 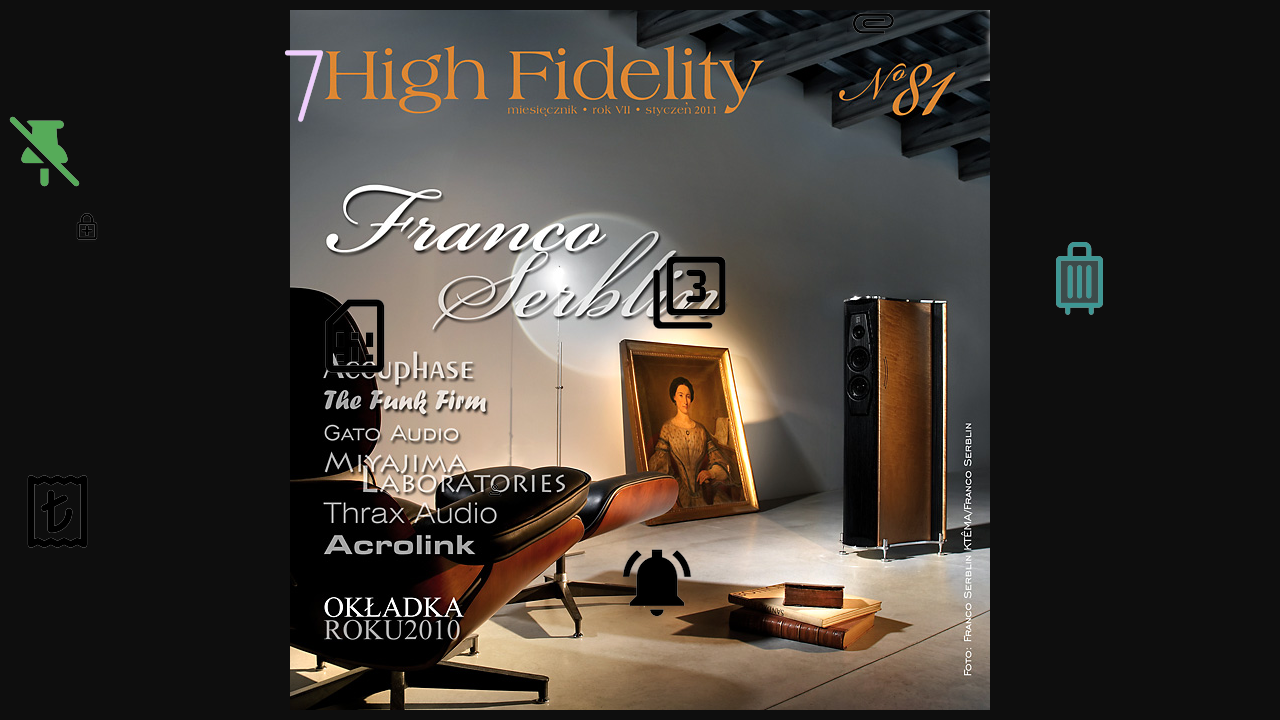 What do you see at coordinates (87, 227) in the screenshot?
I see `enable enhanced encryption for added security` at bounding box center [87, 227].